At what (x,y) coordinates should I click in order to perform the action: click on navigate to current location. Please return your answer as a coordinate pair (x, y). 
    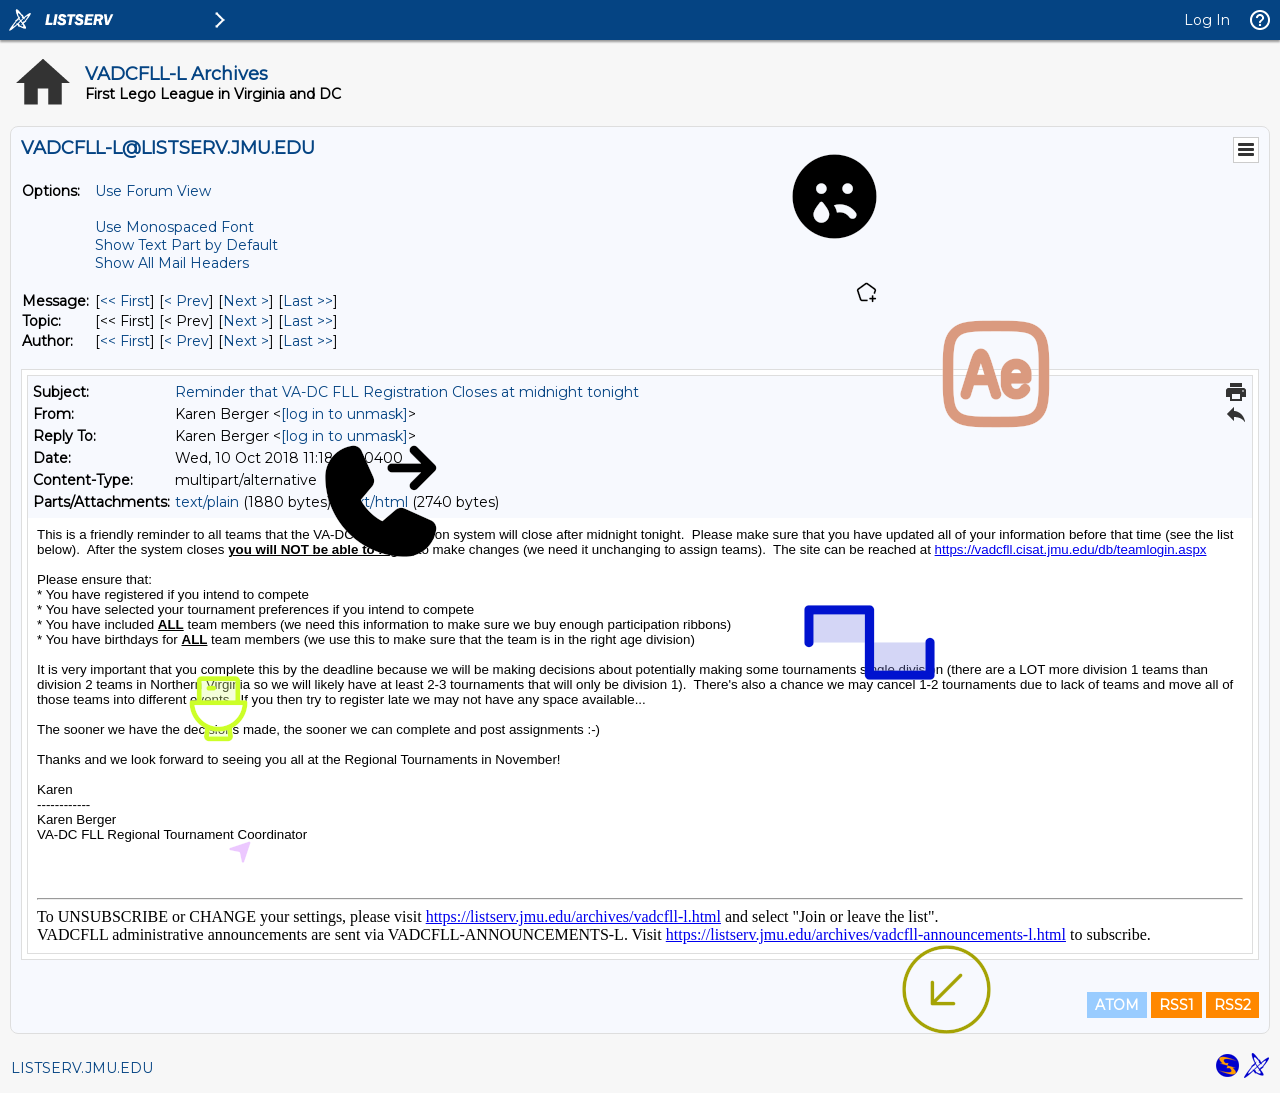
    Looking at the image, I should click on (241, 851).